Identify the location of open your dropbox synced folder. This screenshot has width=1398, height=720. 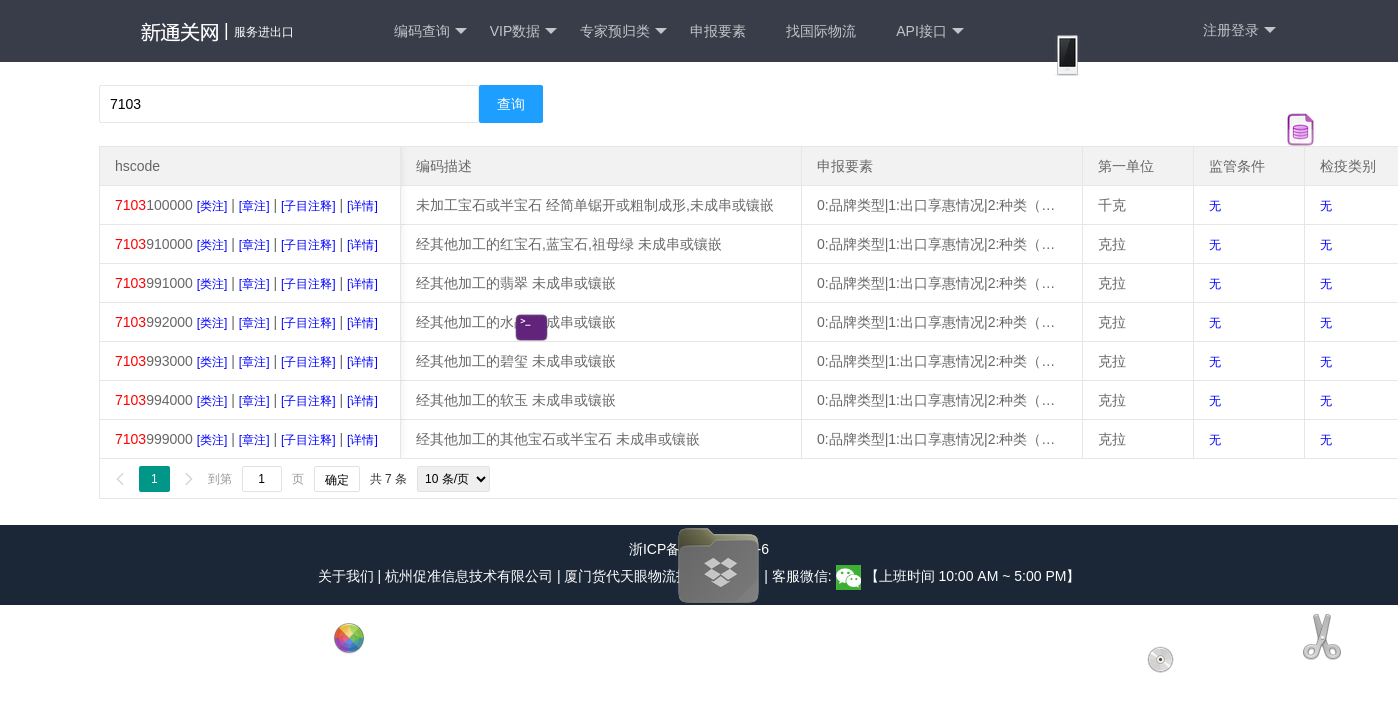
(718, 565).